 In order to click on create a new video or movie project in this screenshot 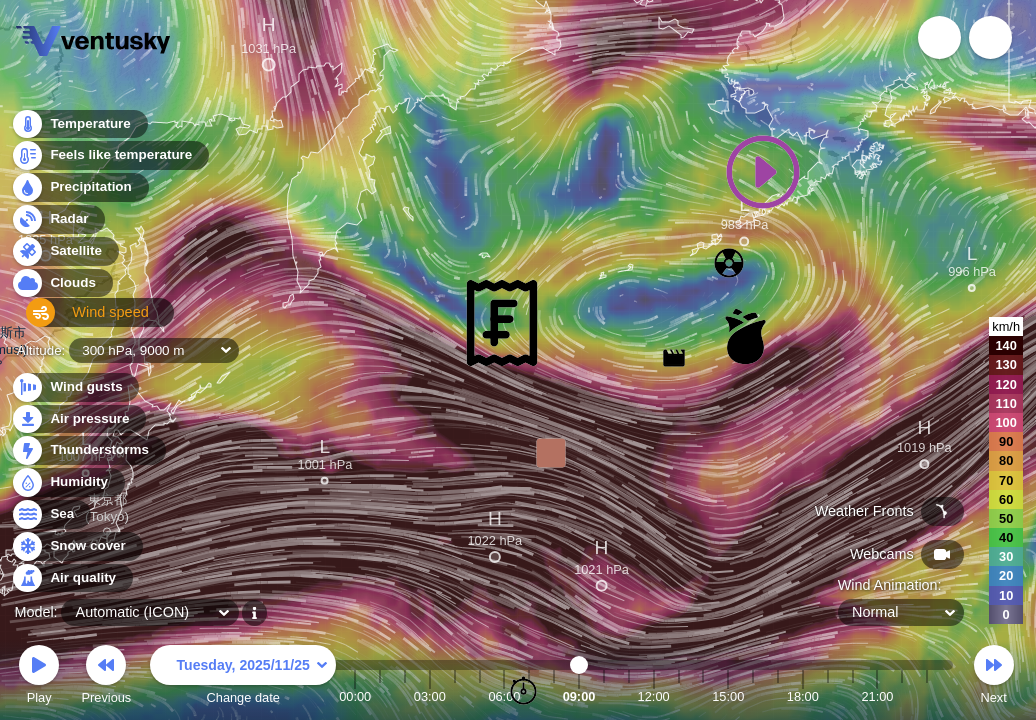, I will do `click(674, 358)`.